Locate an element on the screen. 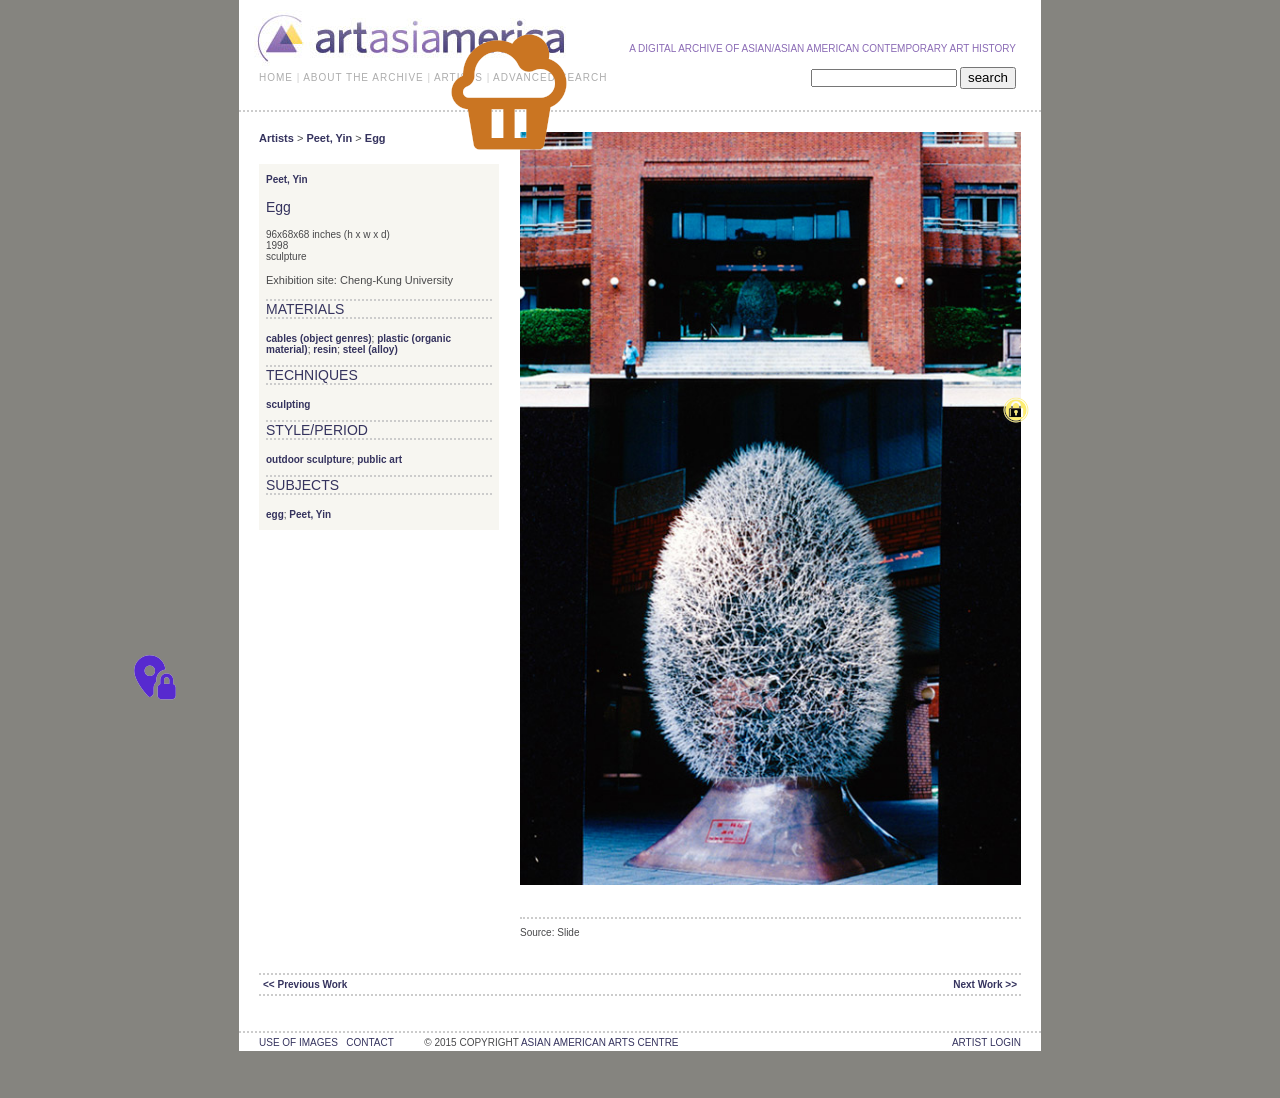 Image resolution: width=1280 pixels, height=1098 pixels. view birthday or celebration notifications is located at coordinates (509, 92).